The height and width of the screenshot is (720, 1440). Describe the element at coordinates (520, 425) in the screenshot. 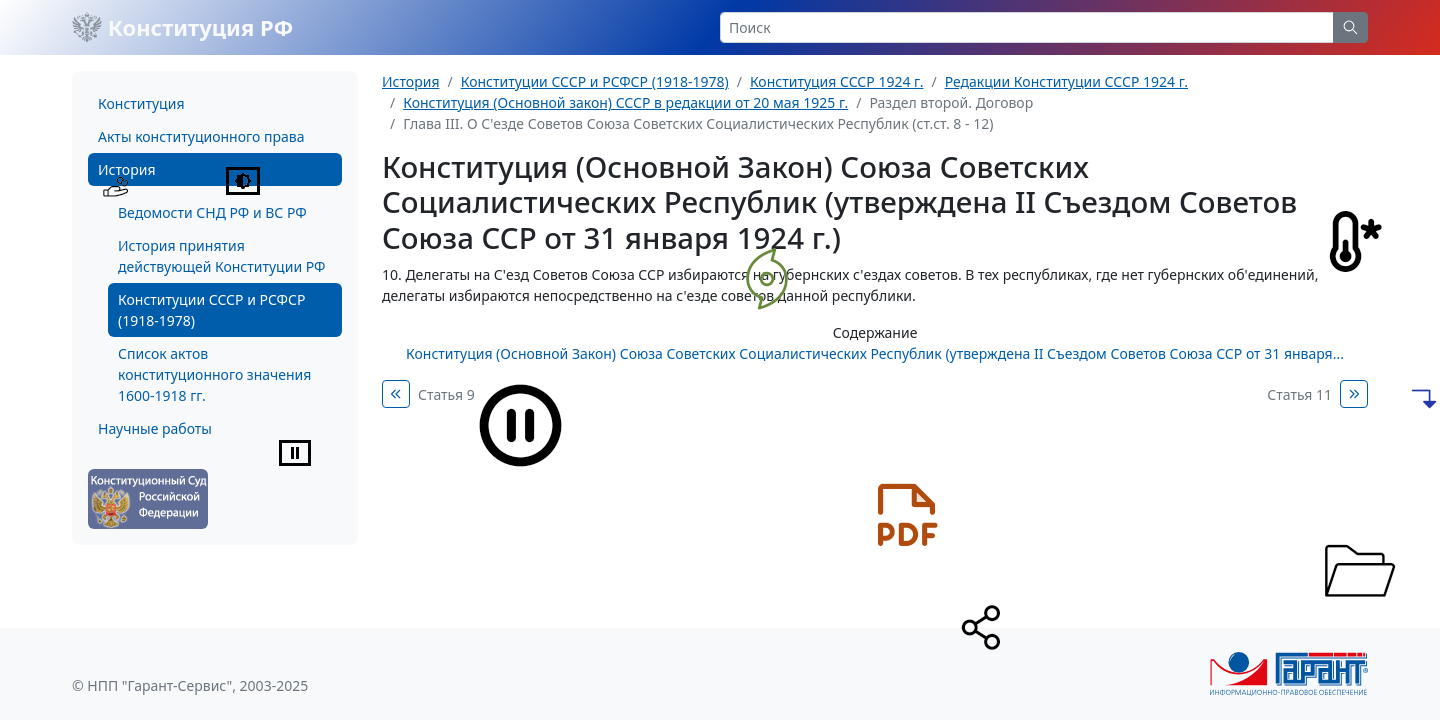

I see `pause media playback` at that location.